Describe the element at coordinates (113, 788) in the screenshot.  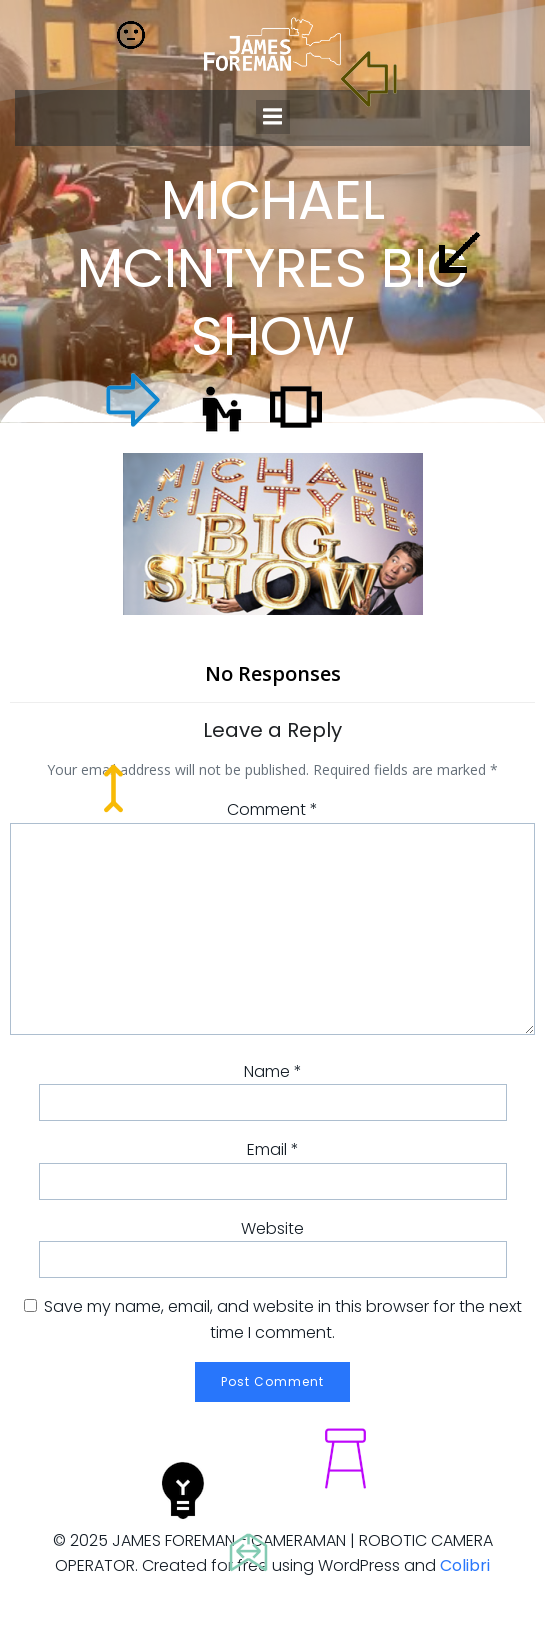
I see `scroll to top of page` at that location.